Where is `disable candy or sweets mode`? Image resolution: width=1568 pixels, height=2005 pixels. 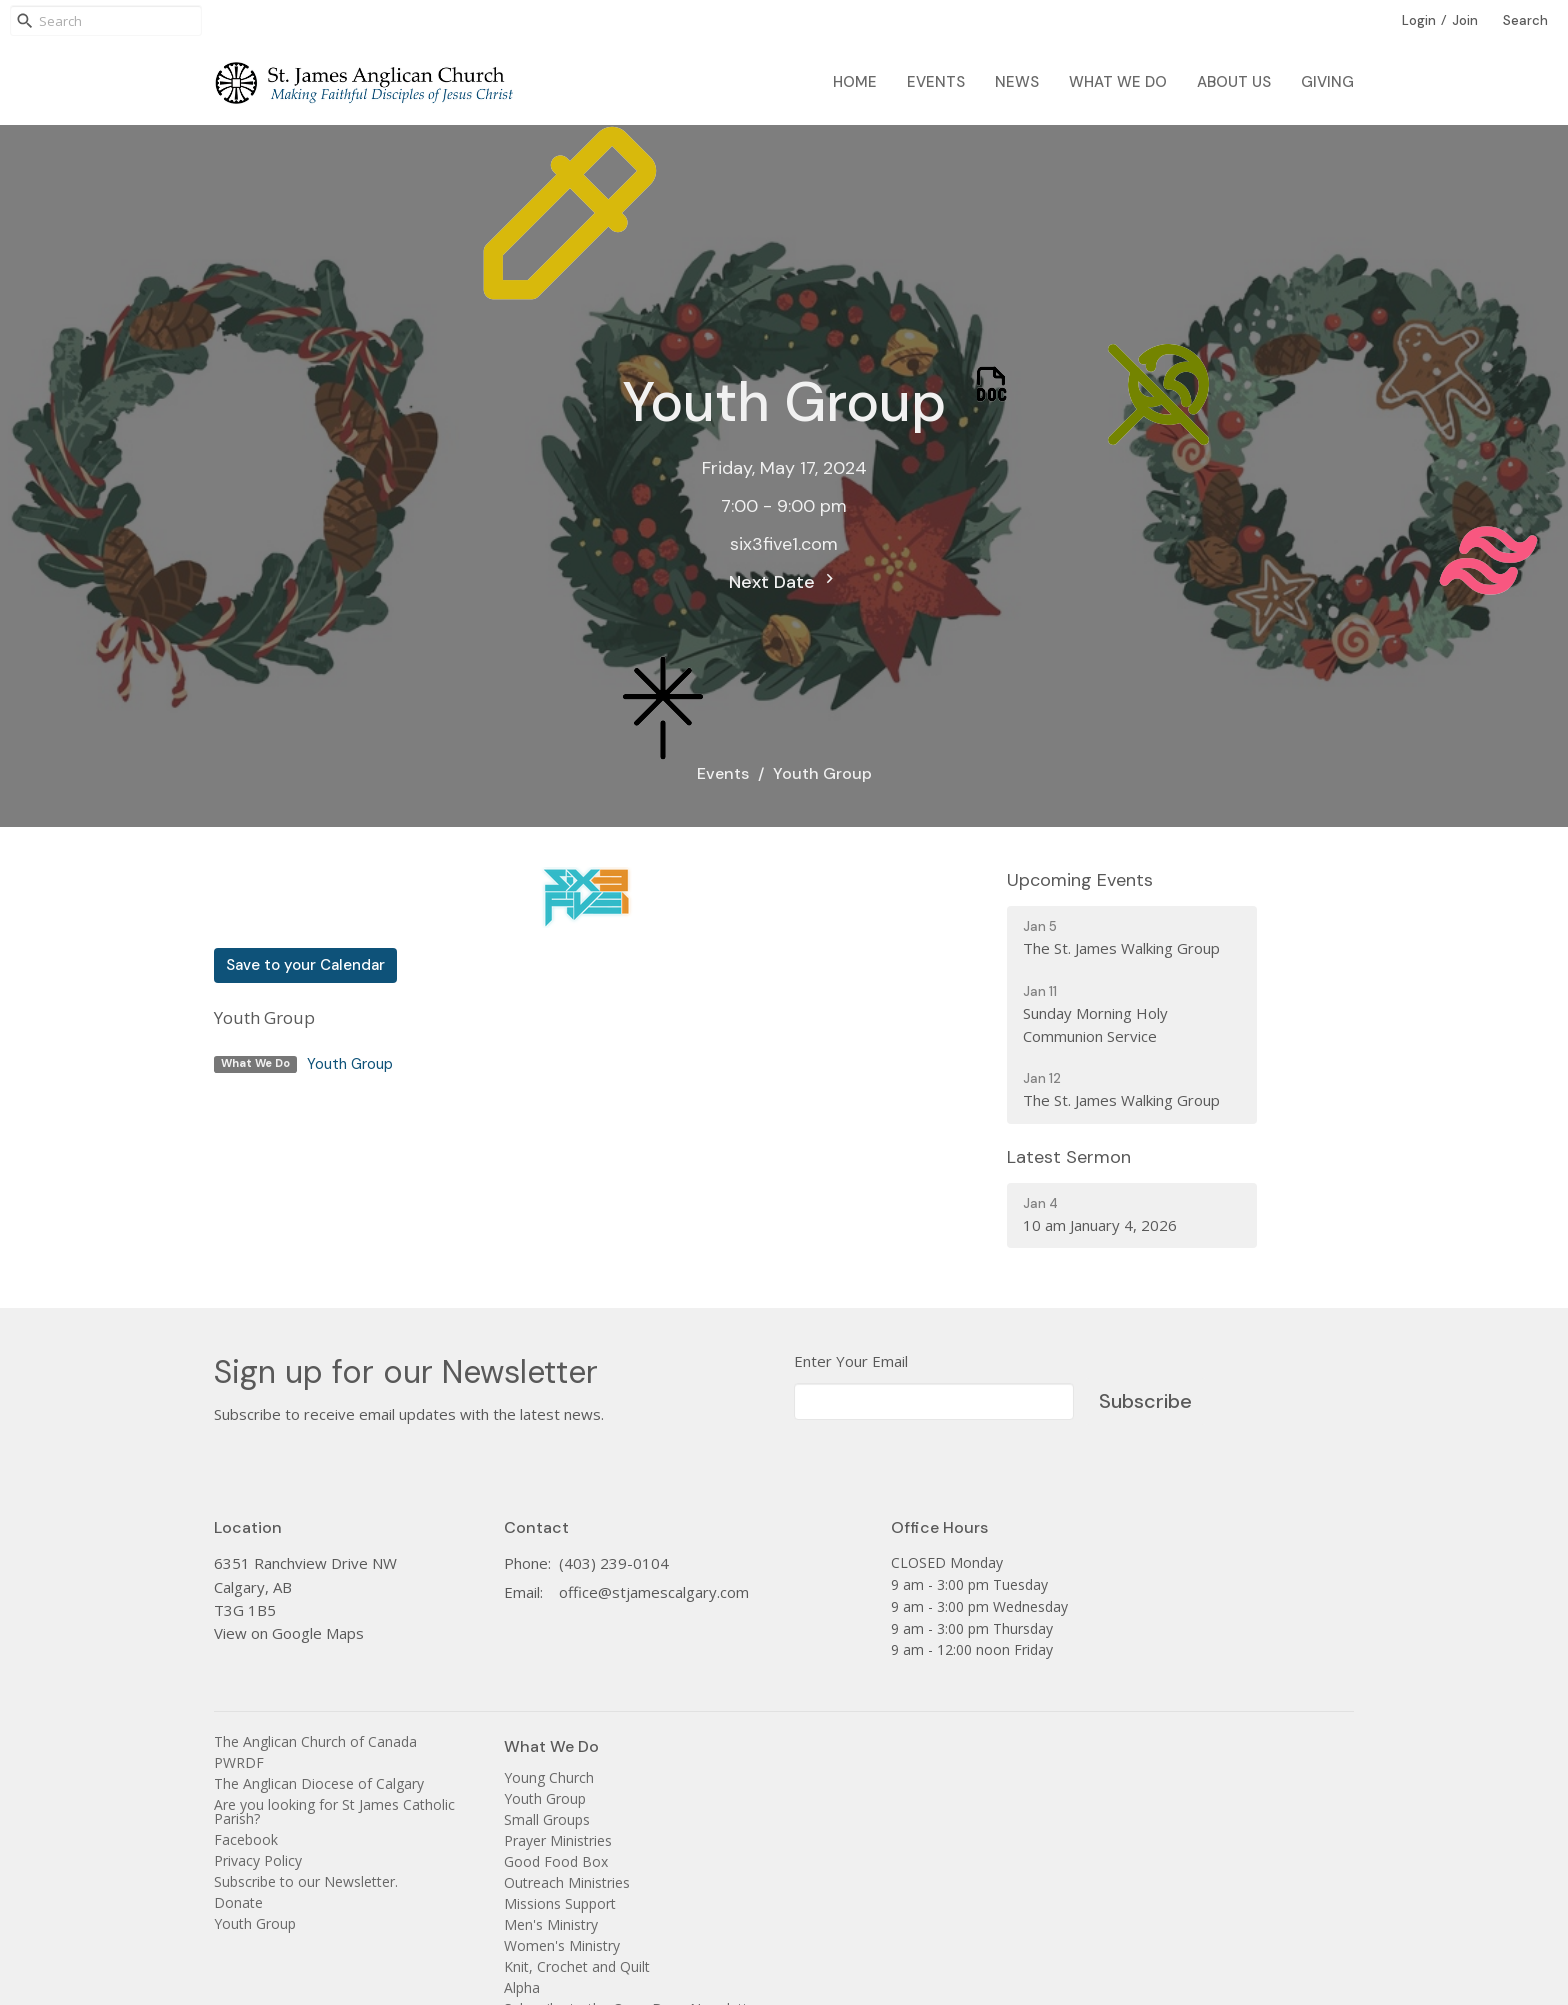 disable candy or sweets mode is located at coordinates (1158, 394).